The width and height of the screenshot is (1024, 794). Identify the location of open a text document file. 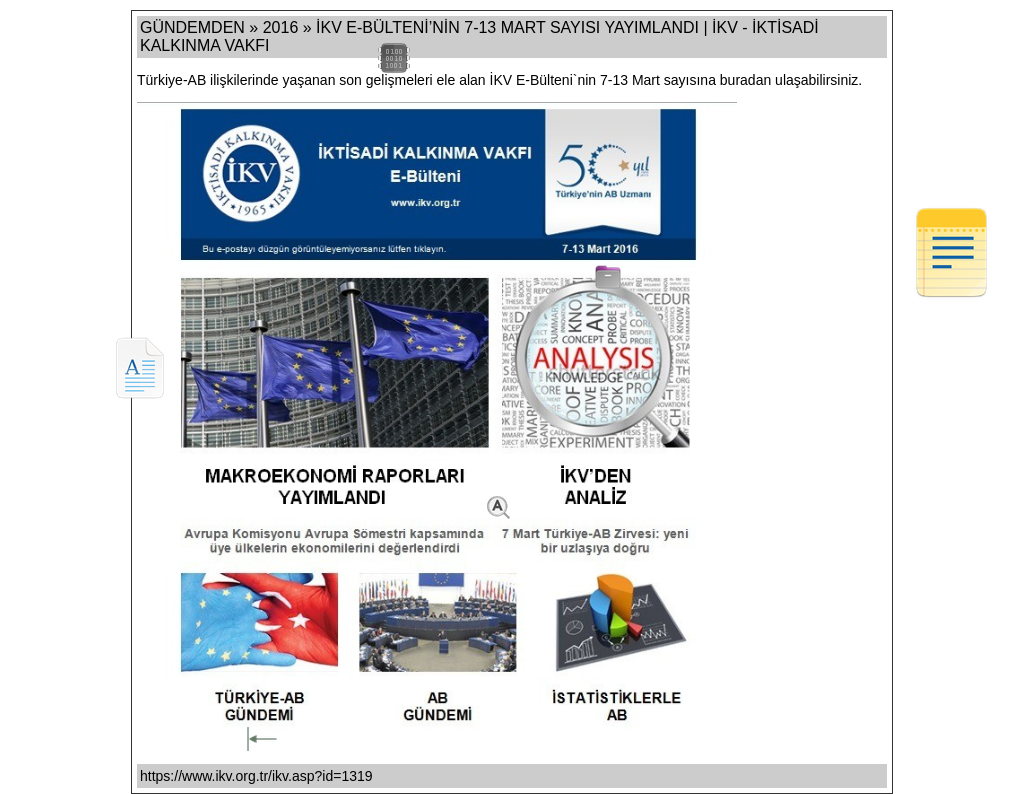
(140, 368).